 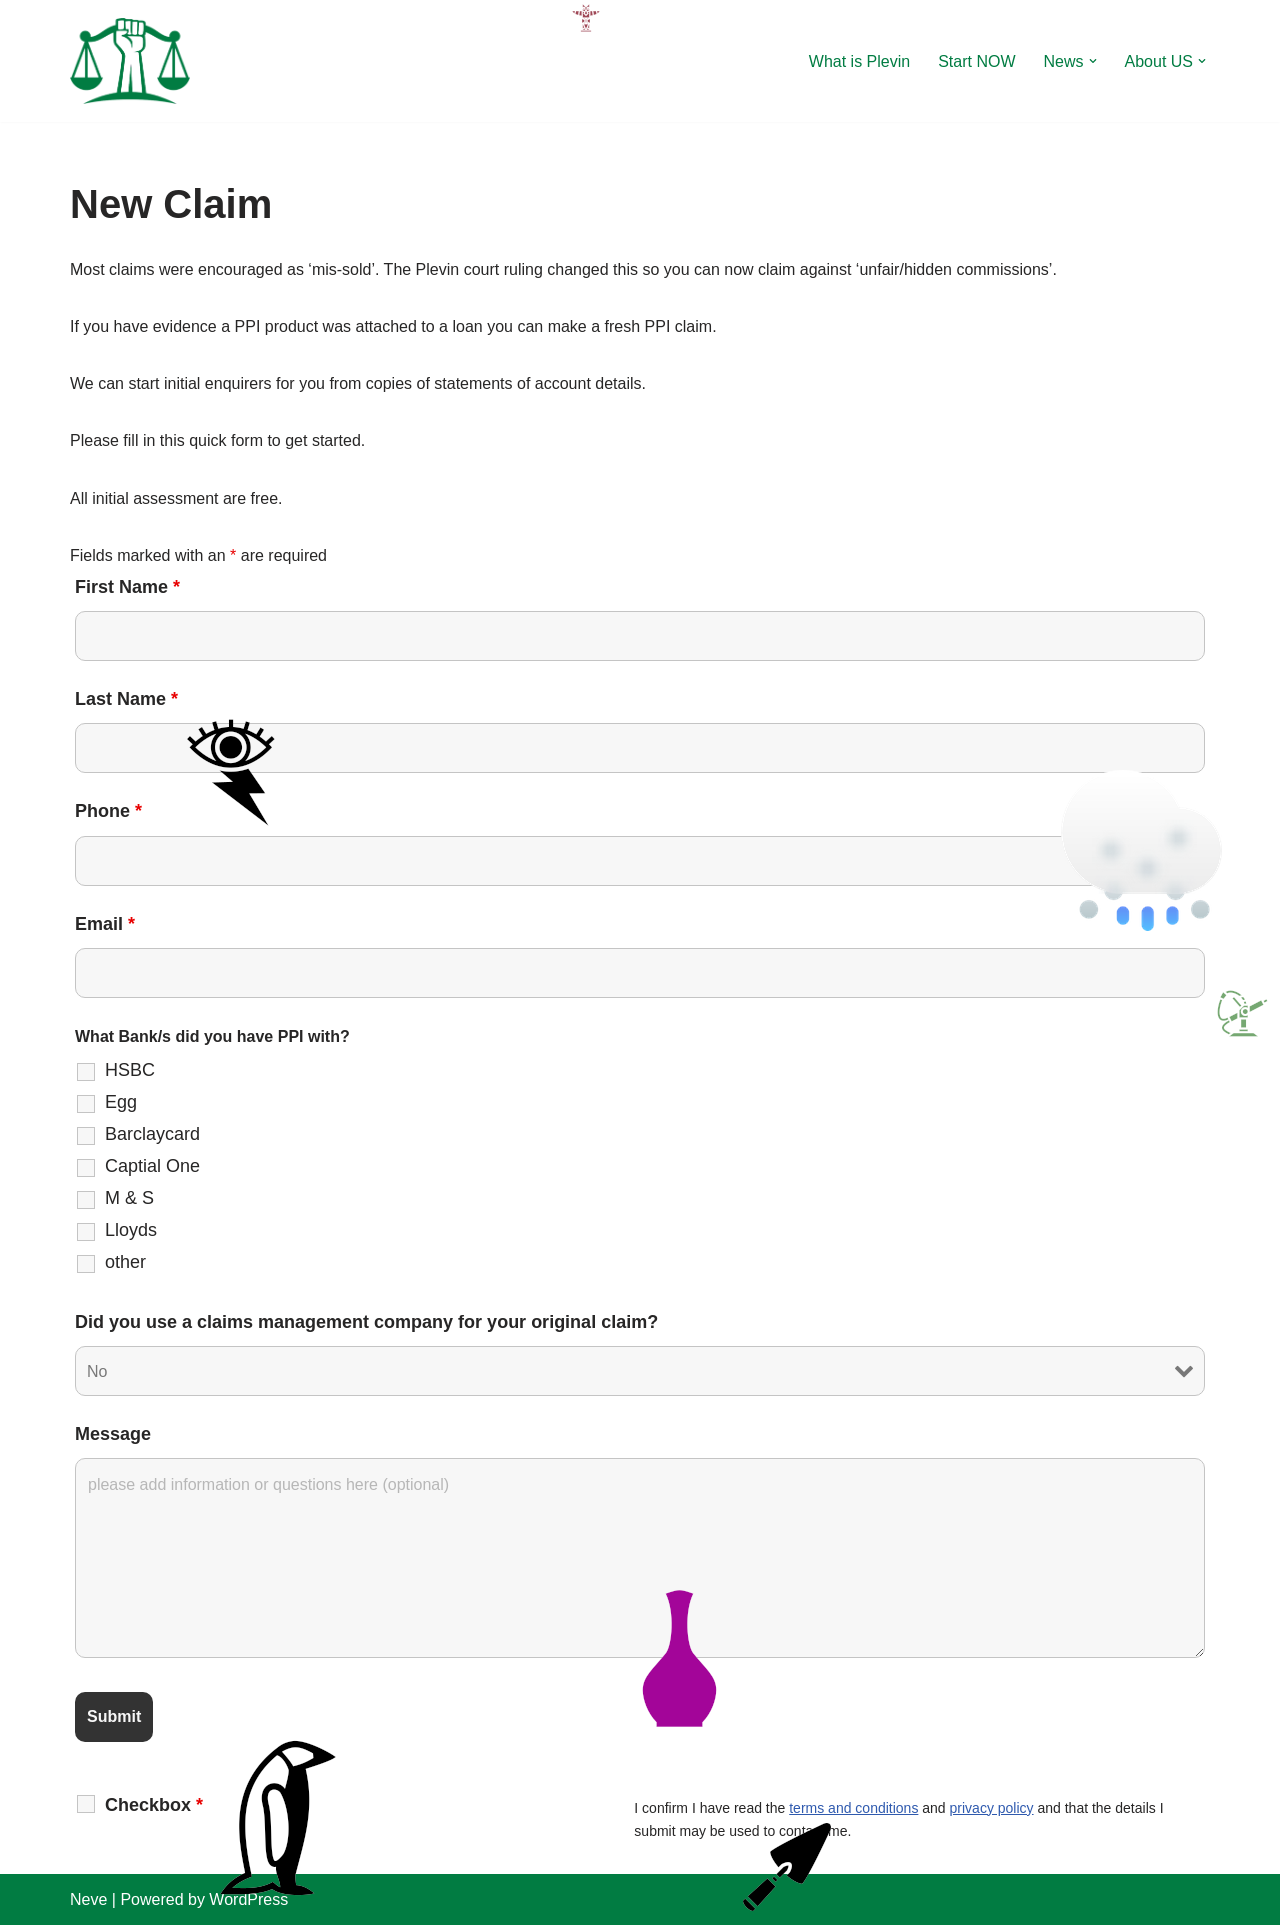 I want to click on penguin character or mascot icon, so click(x=278, y=1818).